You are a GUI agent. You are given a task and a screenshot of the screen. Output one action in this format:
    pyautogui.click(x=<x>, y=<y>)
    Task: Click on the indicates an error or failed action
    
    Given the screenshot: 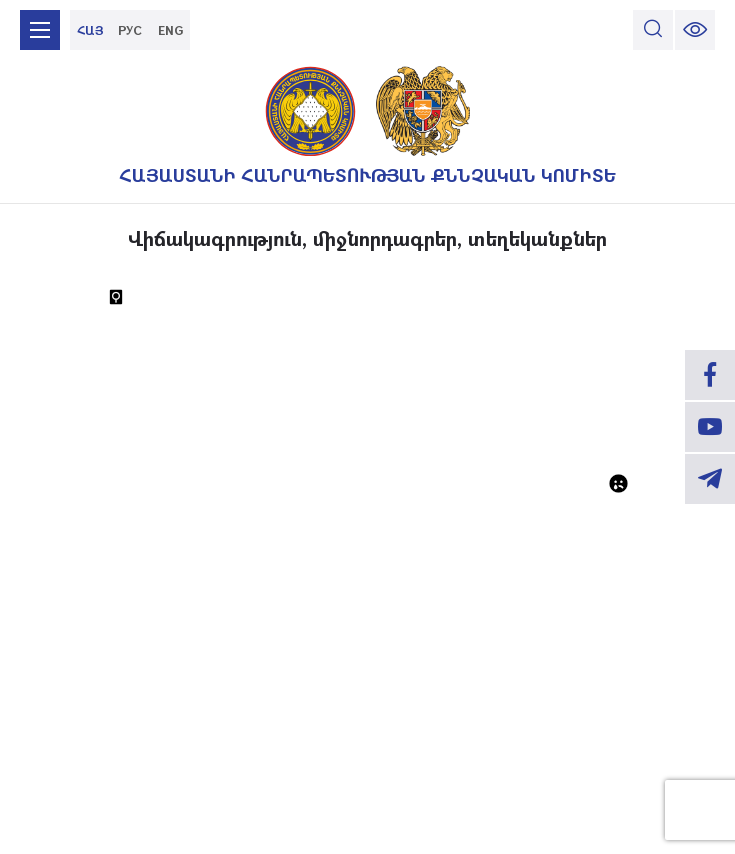 What is the action you would take?
    pyautogui.click(x=618, y=483)
    